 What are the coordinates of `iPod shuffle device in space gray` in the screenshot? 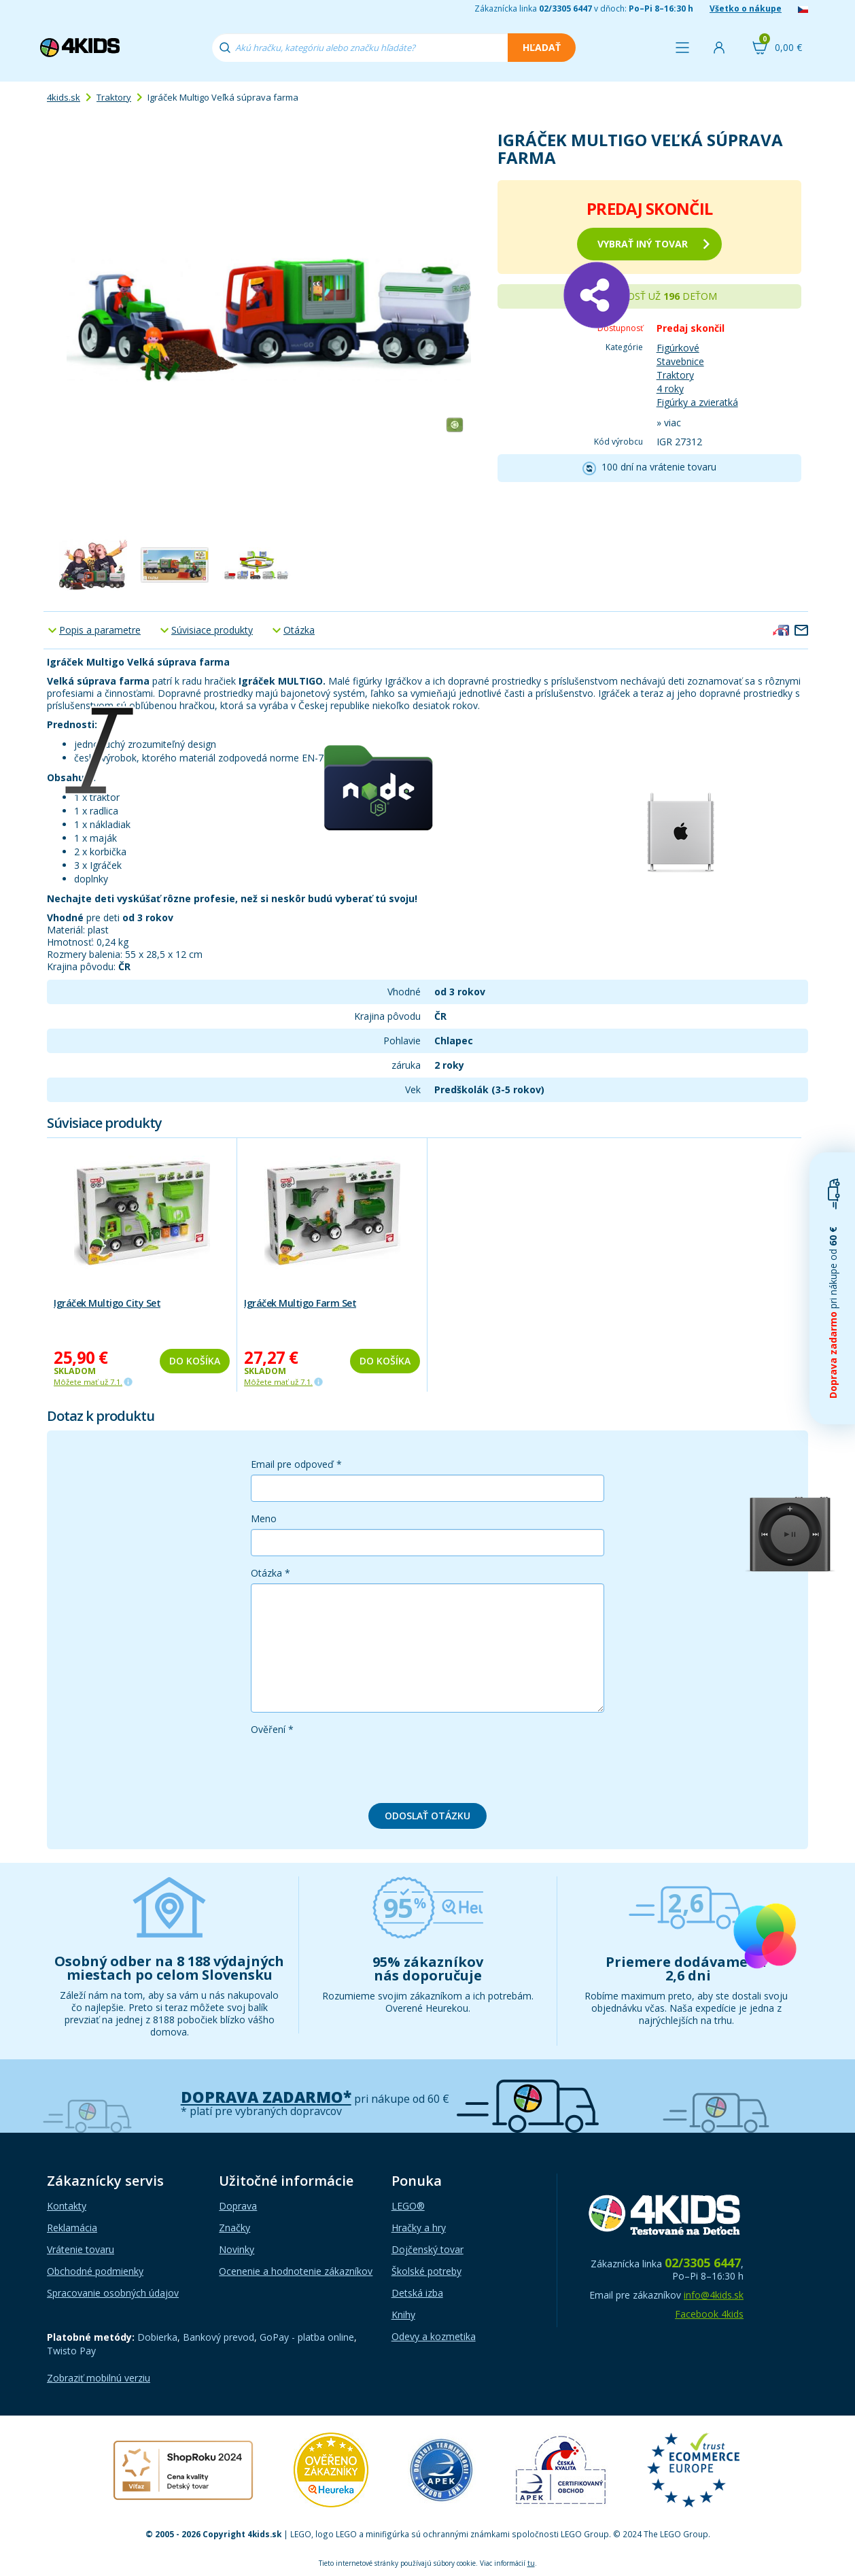 It's located at (790, 1534).